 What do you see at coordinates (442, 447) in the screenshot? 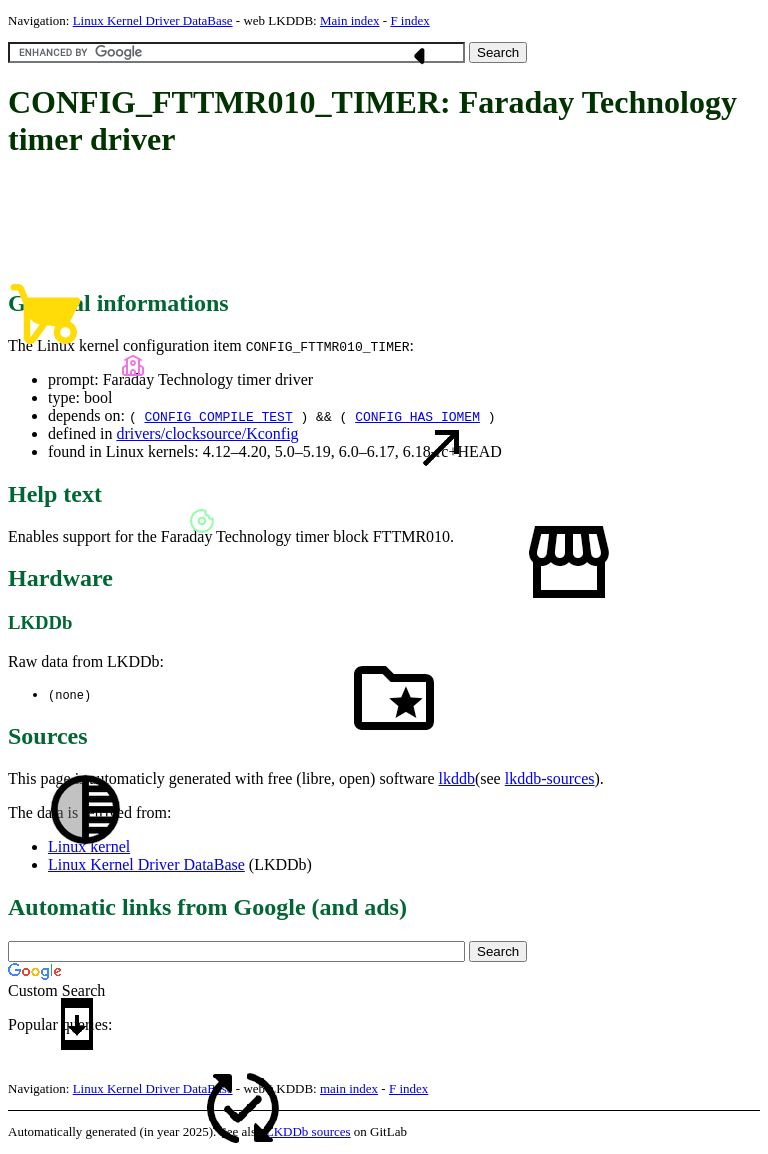
I see `navigate to external link` at bounding box center [442, 447].